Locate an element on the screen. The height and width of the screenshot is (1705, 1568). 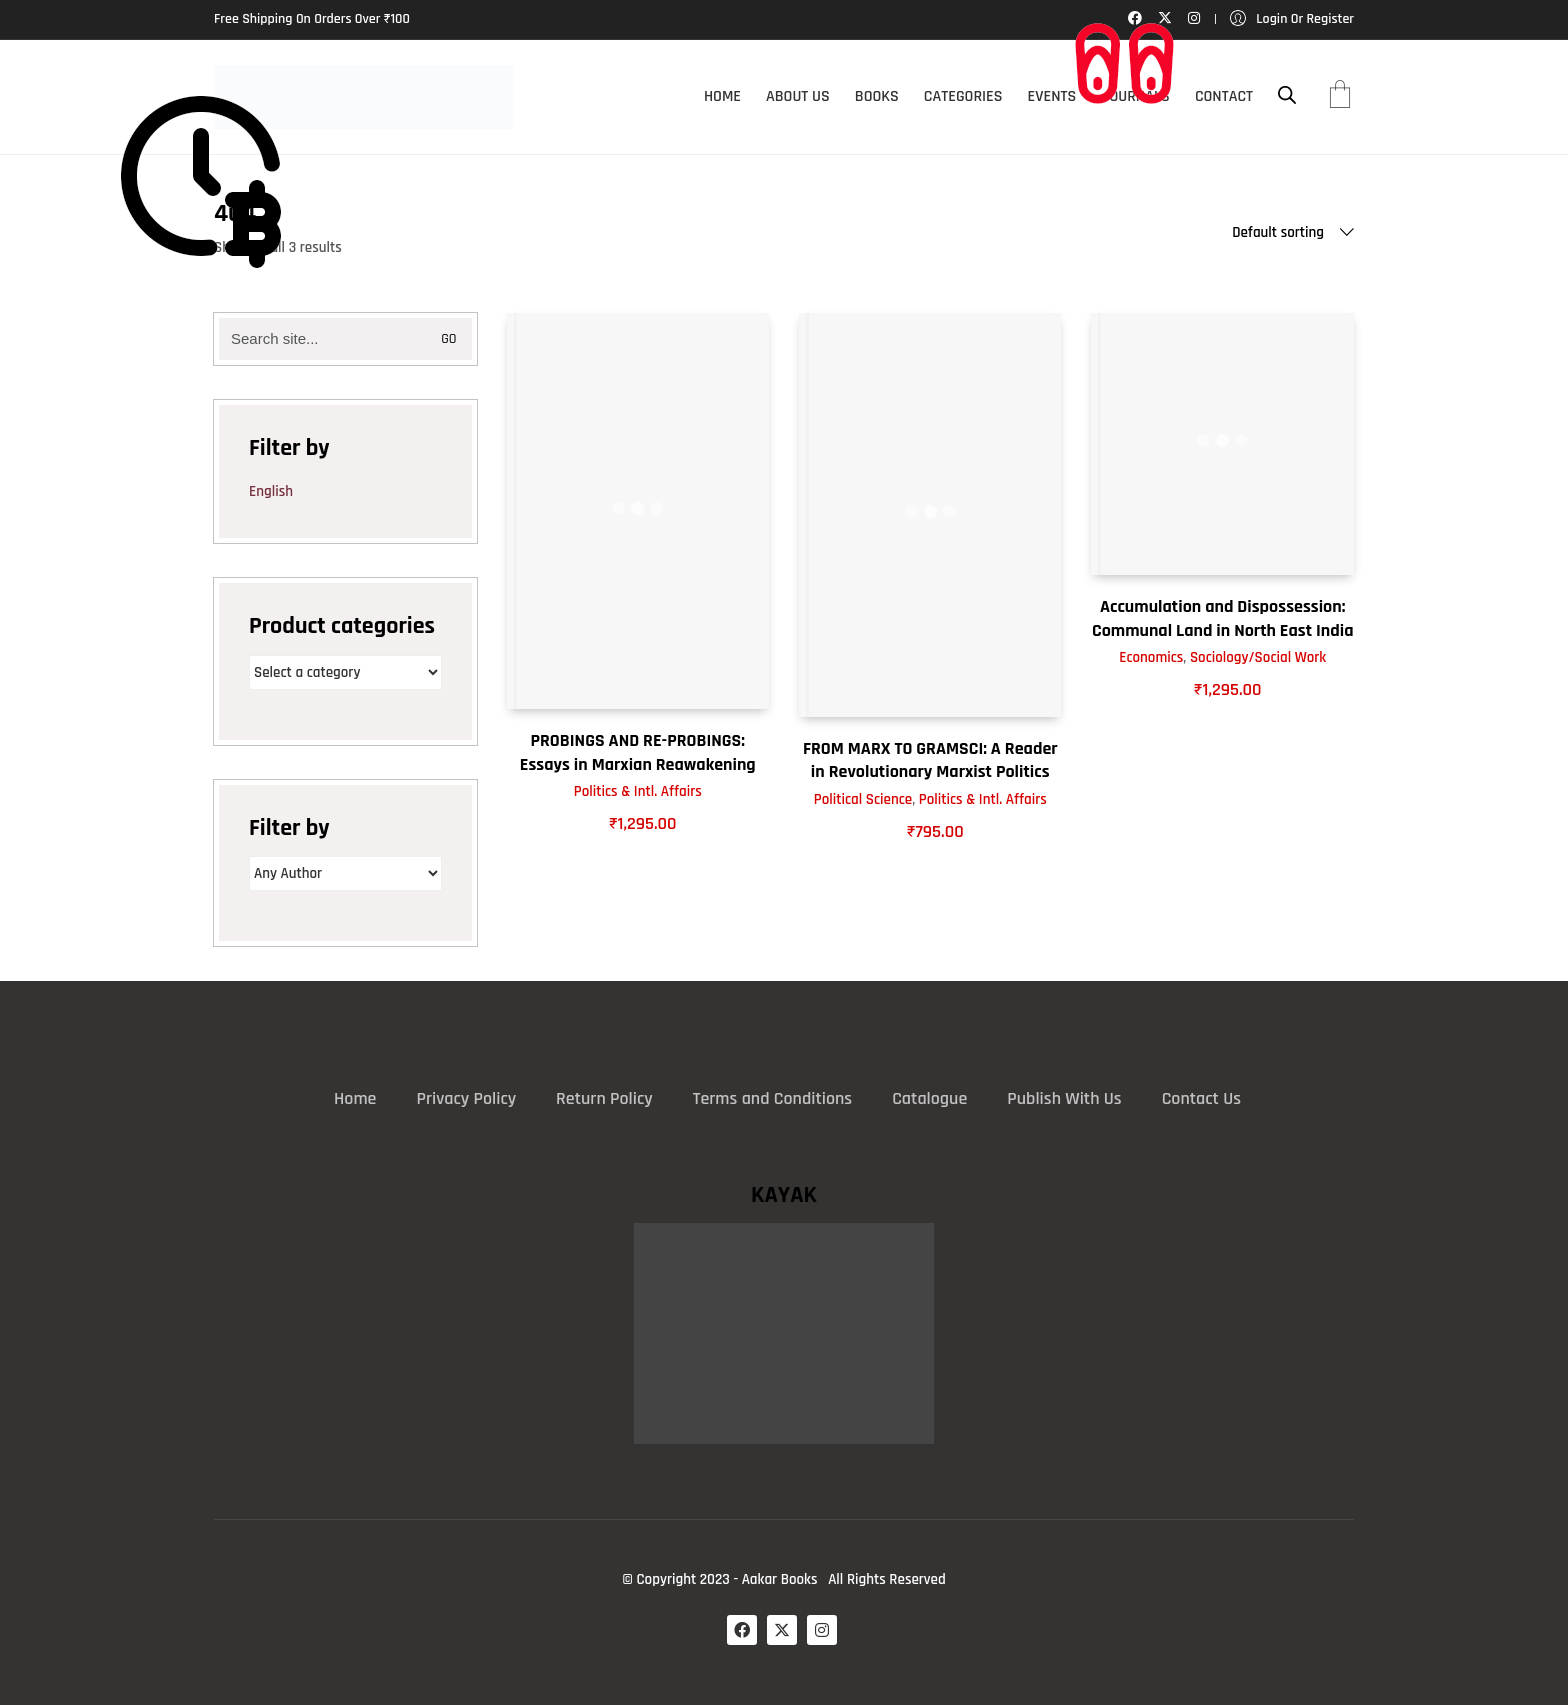
browse beach or summer footwear is located at coordinates (1124, 63).